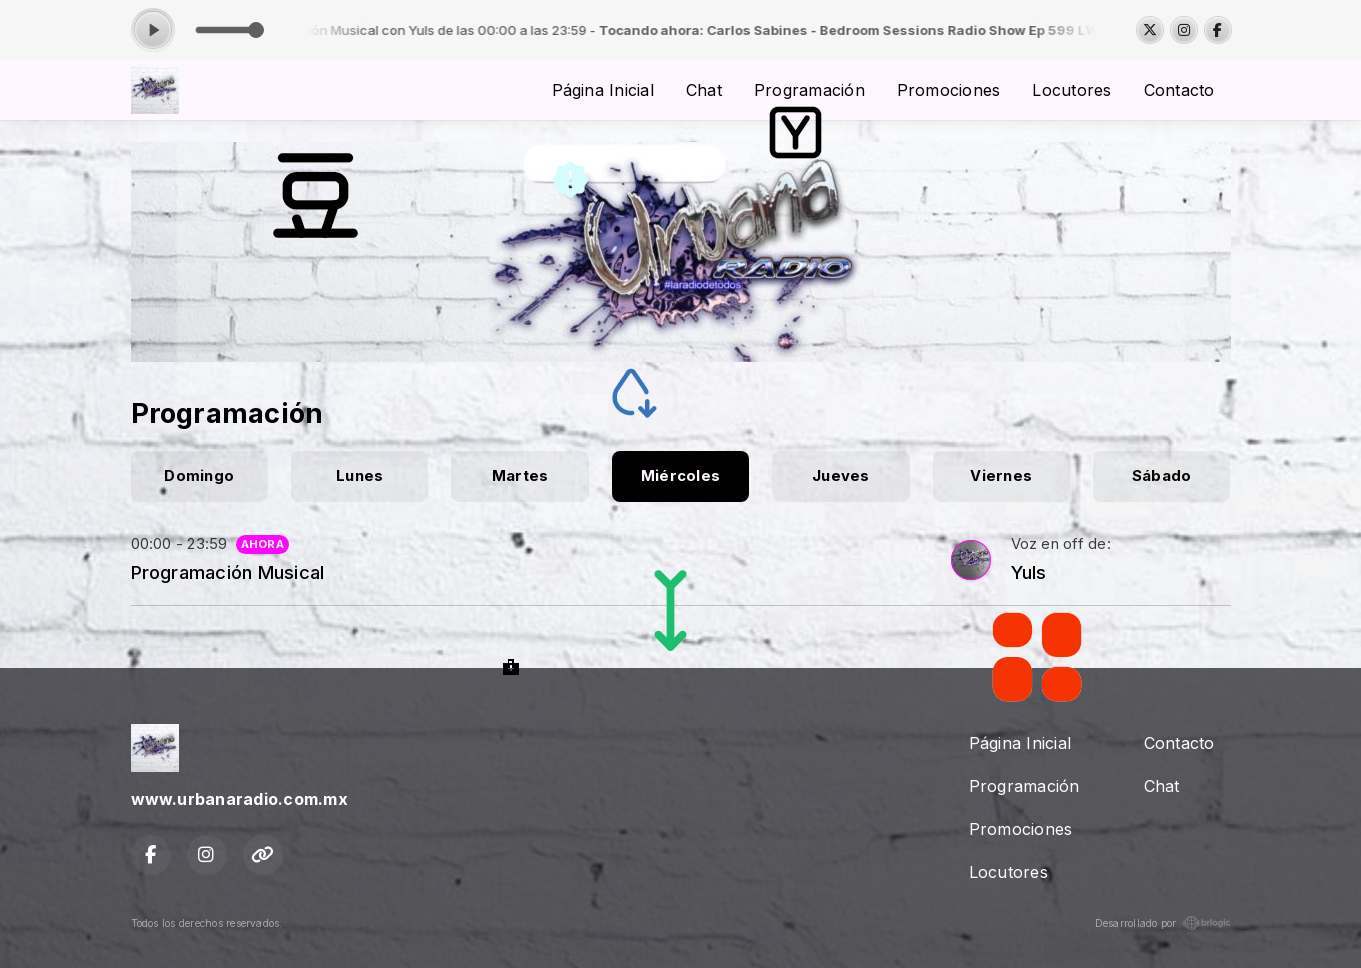  I want to click on indicates a warning or important alert, so click(570, 179).